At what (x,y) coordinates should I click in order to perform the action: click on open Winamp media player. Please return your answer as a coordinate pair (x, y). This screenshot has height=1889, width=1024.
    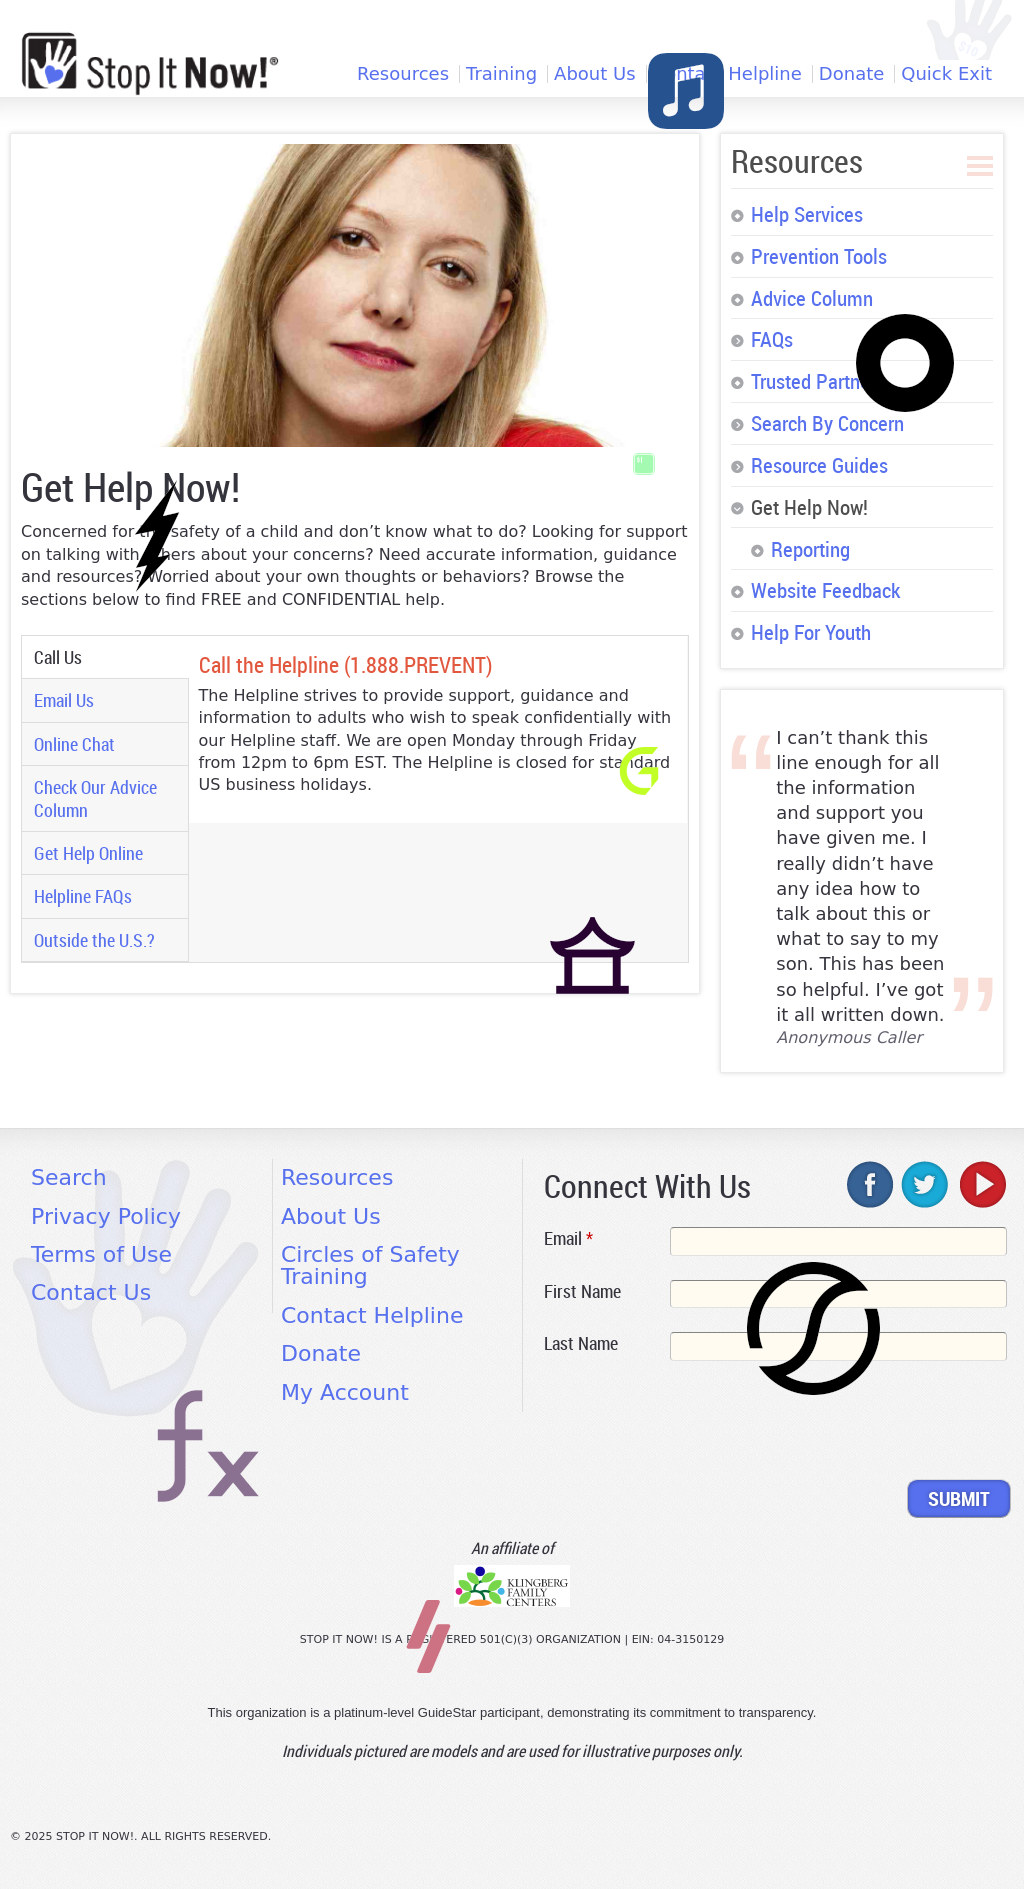
    Looking at the image, I should click on (428, 1636).